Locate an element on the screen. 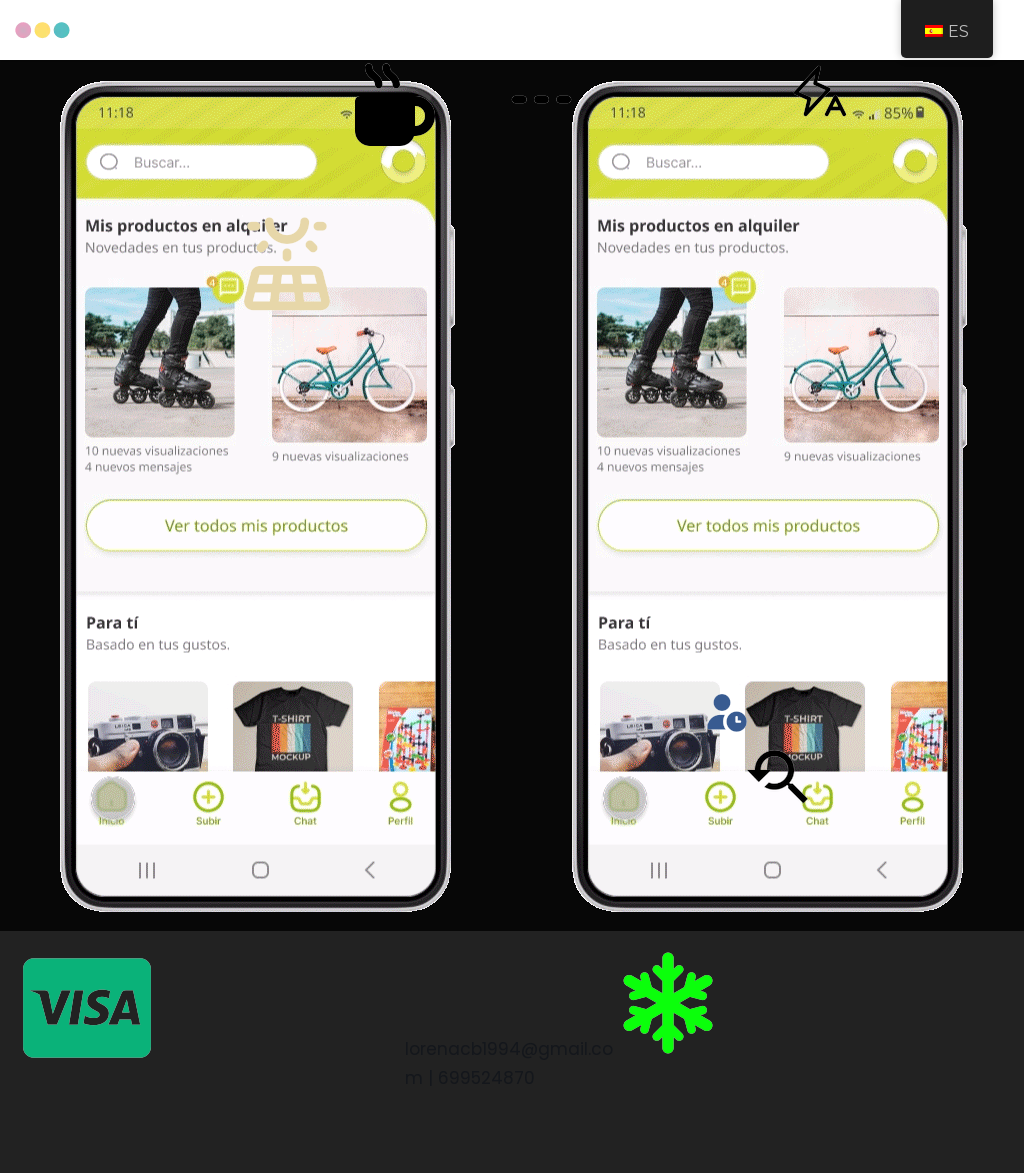  indicates a dashed line or border style option is located at coordinates (541, 99).